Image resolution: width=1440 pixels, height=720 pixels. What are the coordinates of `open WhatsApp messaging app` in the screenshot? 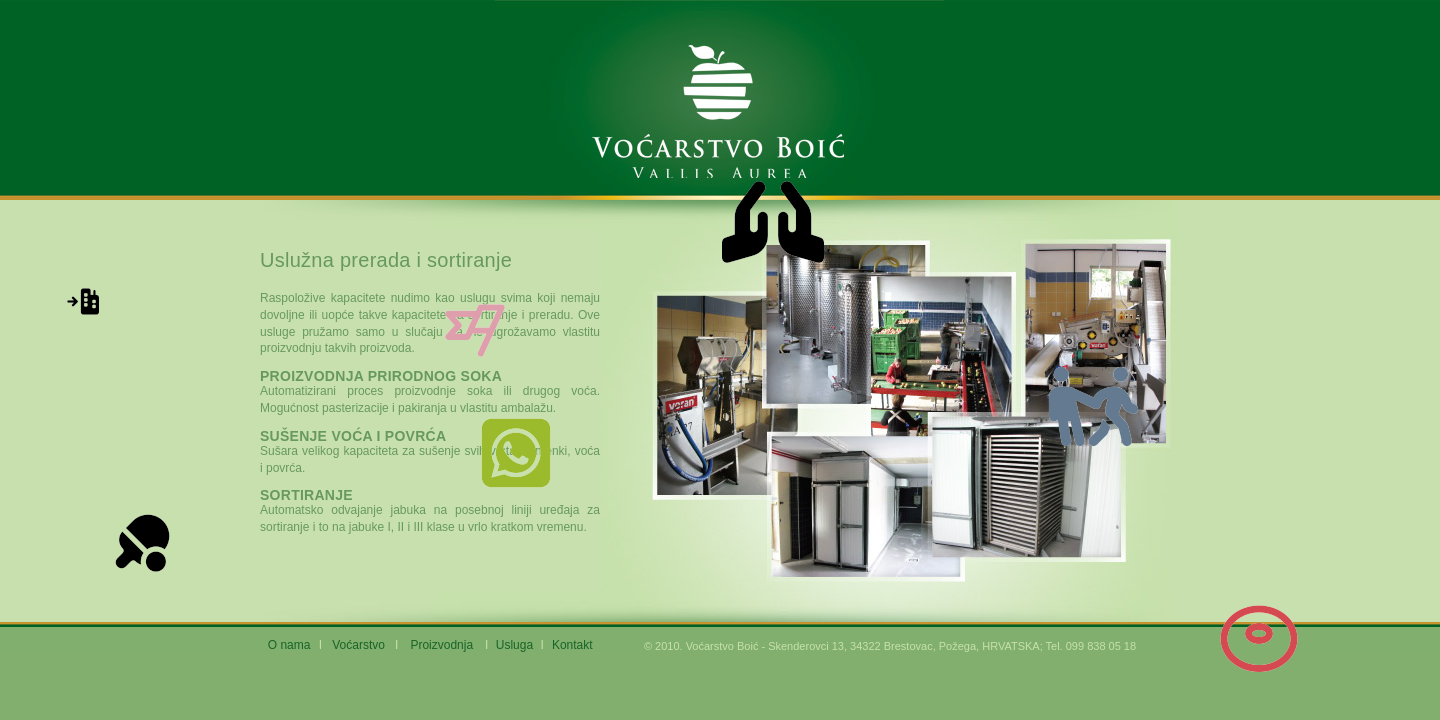 It's located at (516, 453).